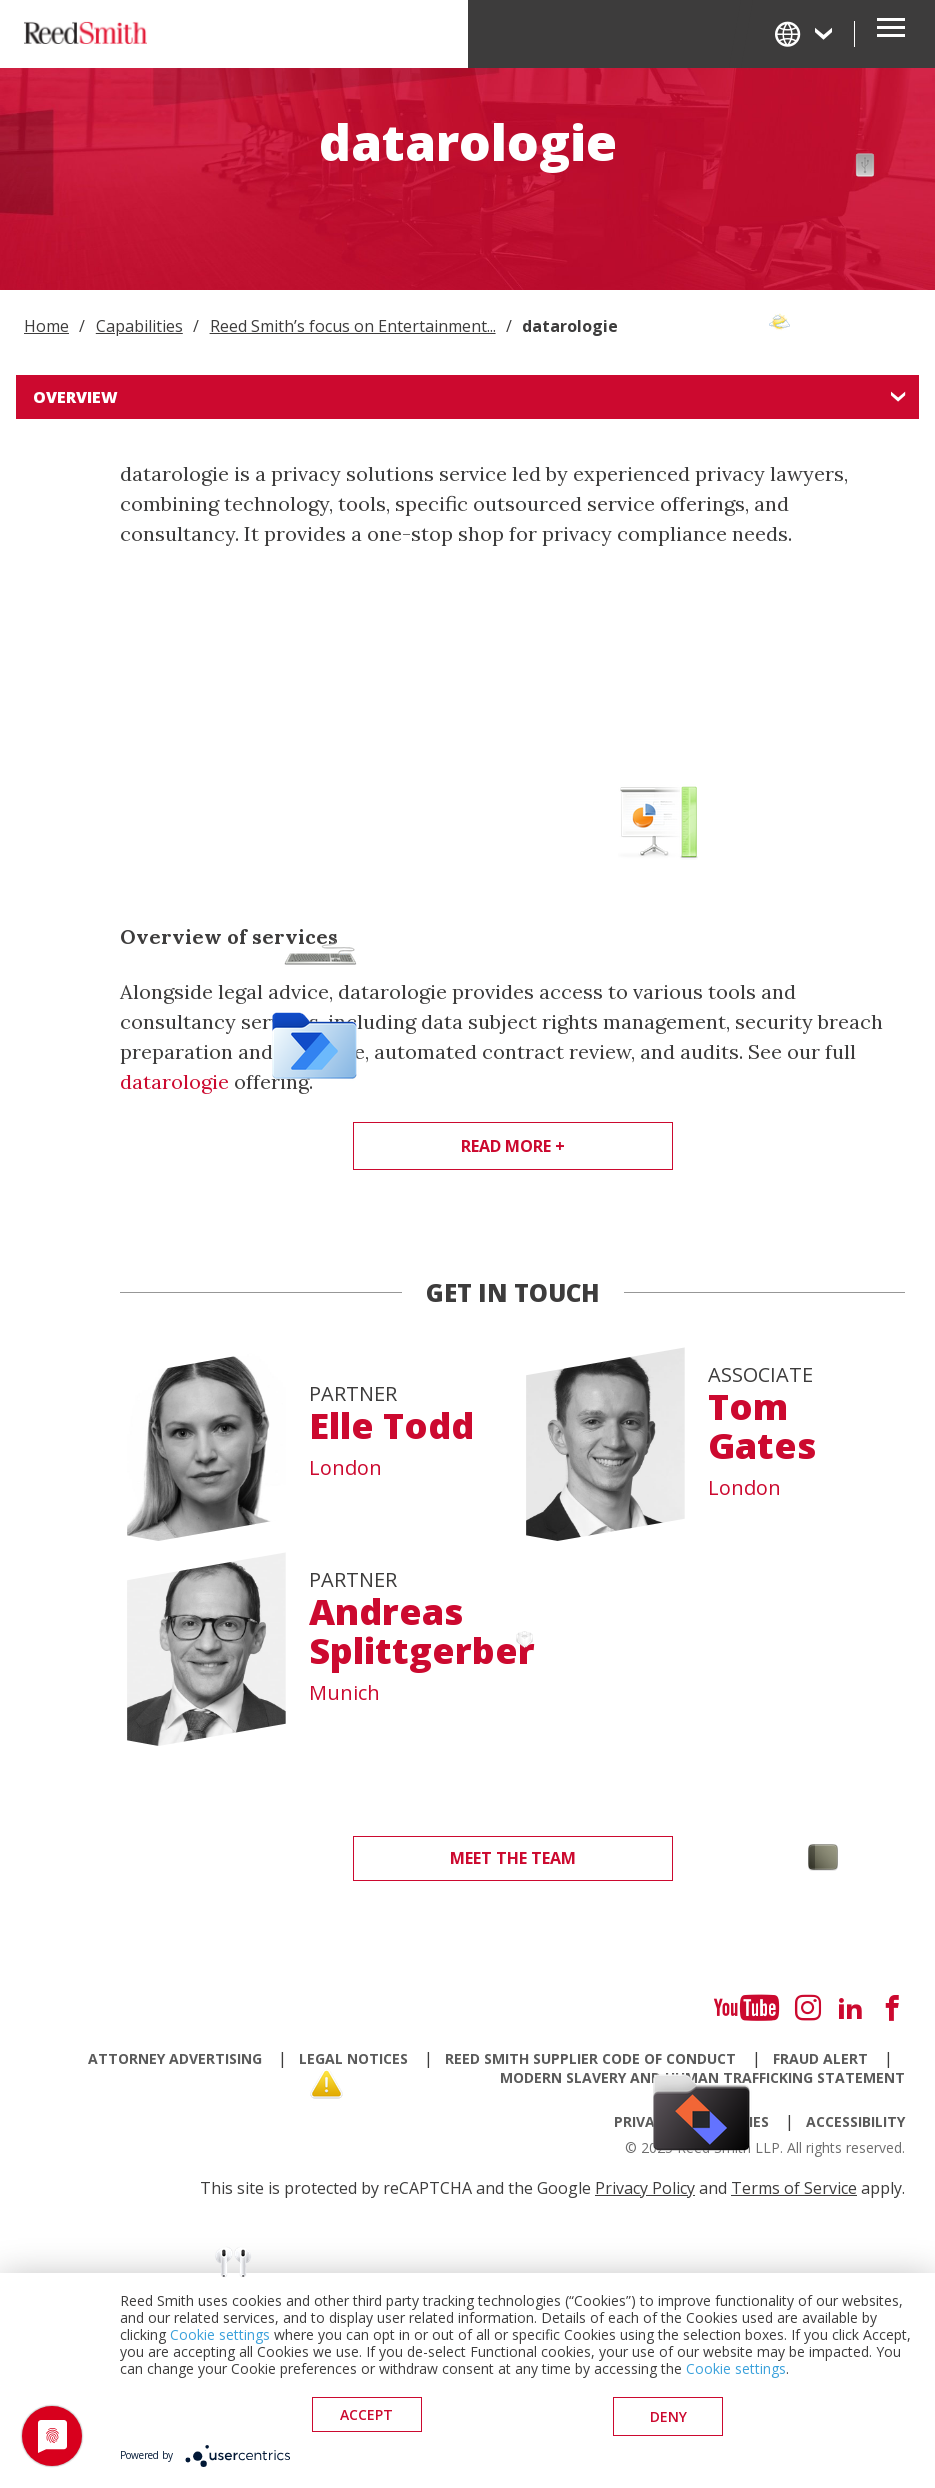 Image resolution: width=935 pixels, height=2488 pixels. Describe the element at coordinates (865, 165) in the screenshot. I see `access connected USB hard drive` at that location.